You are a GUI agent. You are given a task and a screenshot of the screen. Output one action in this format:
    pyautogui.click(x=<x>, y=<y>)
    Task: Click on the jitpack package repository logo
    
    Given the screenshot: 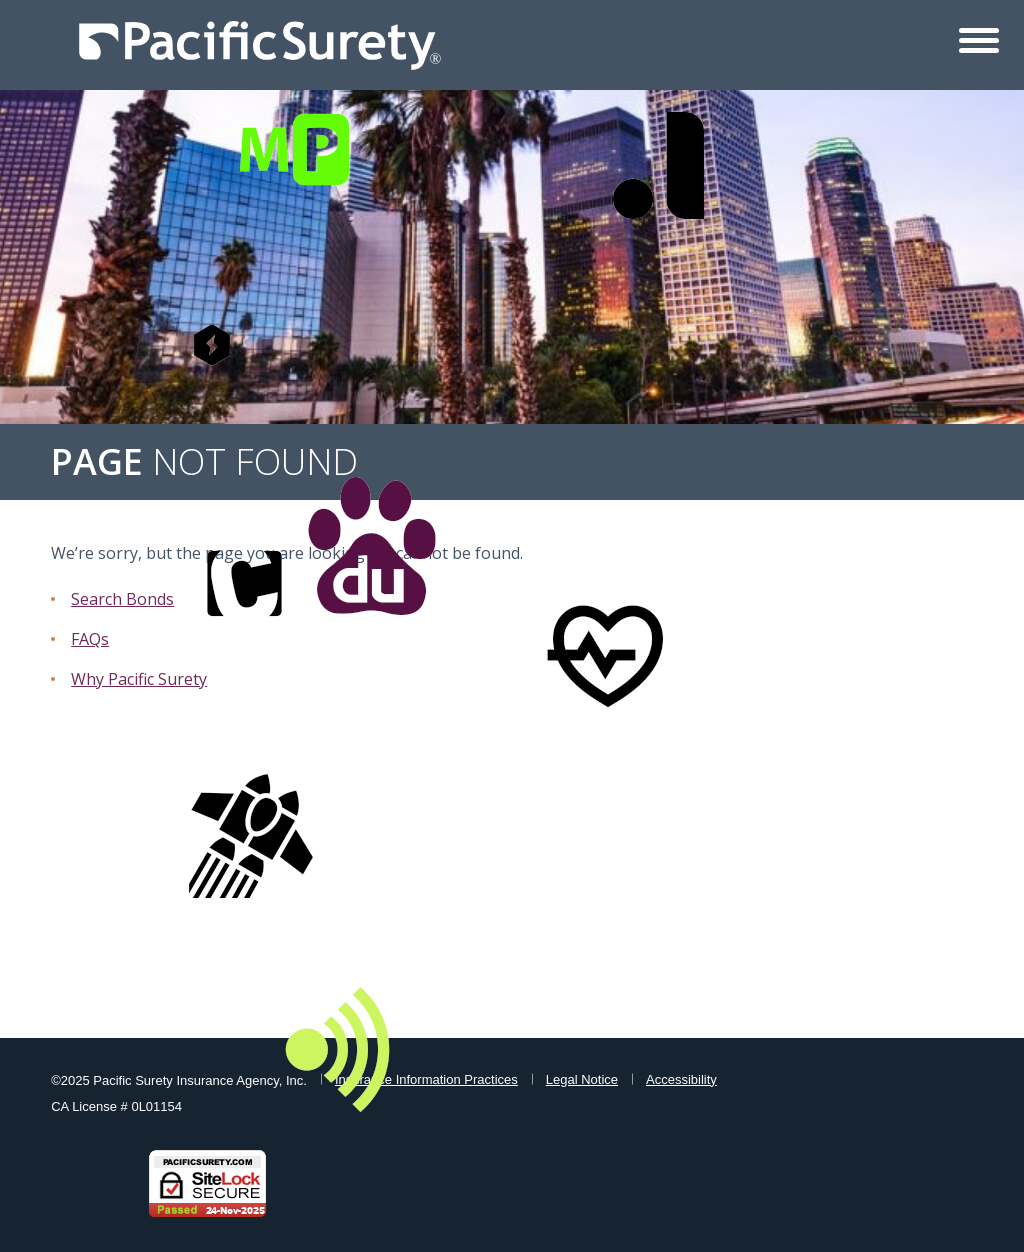 What is the action you would take?
    pyautogui.click(x=251, y=836)
    